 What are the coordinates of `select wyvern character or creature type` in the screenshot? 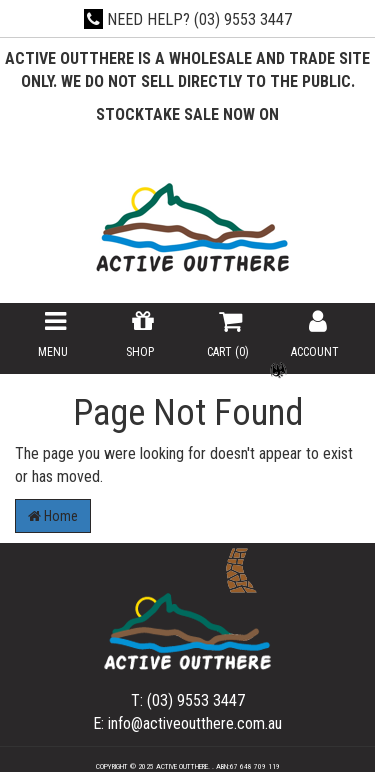 It's located at (278, 370).